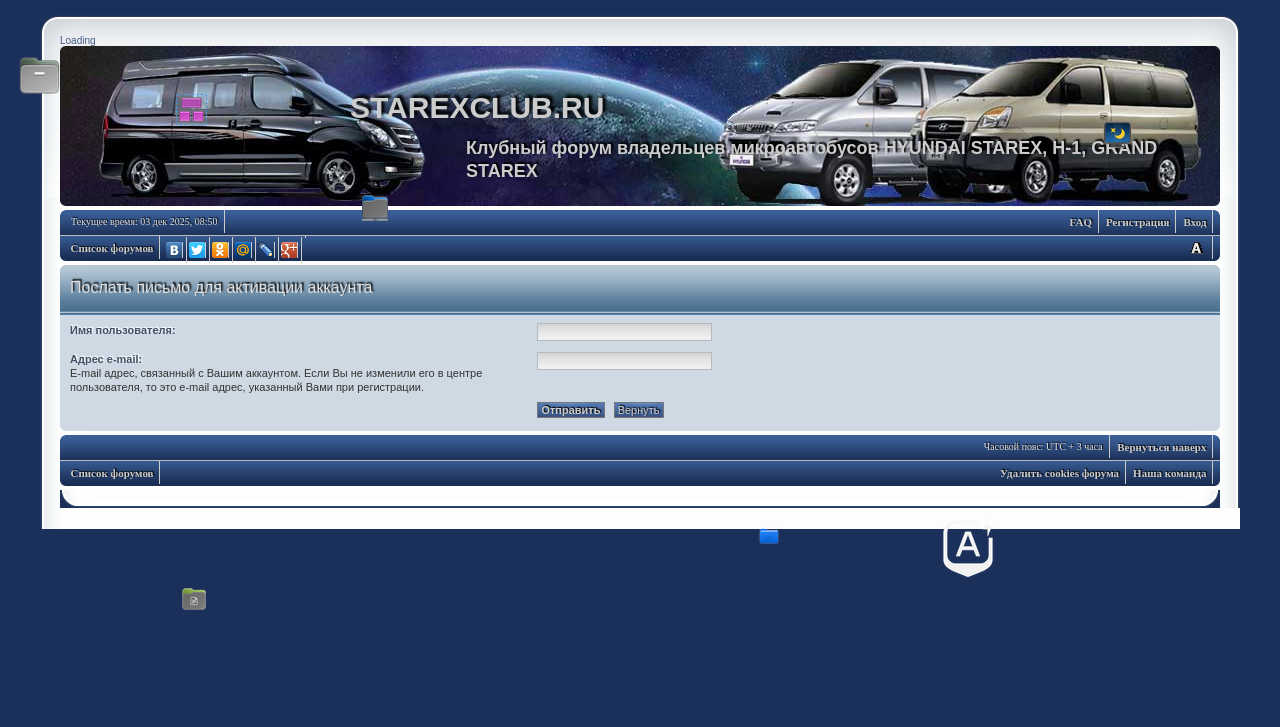 This screenshot has height=727, width=1280. What do you see at coordinates (769, 536) in the screenshot?
I see `access your downloads folder` at bounding box center [769, 536].